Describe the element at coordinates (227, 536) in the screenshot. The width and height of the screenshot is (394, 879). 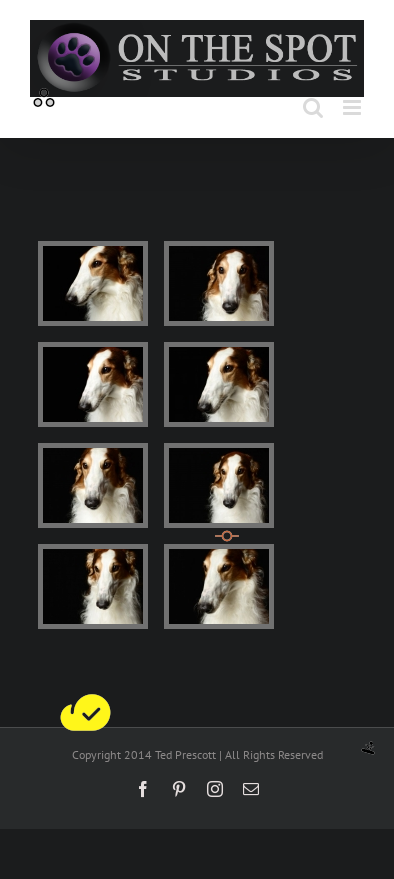
I see `view commit history in version control` at that location.